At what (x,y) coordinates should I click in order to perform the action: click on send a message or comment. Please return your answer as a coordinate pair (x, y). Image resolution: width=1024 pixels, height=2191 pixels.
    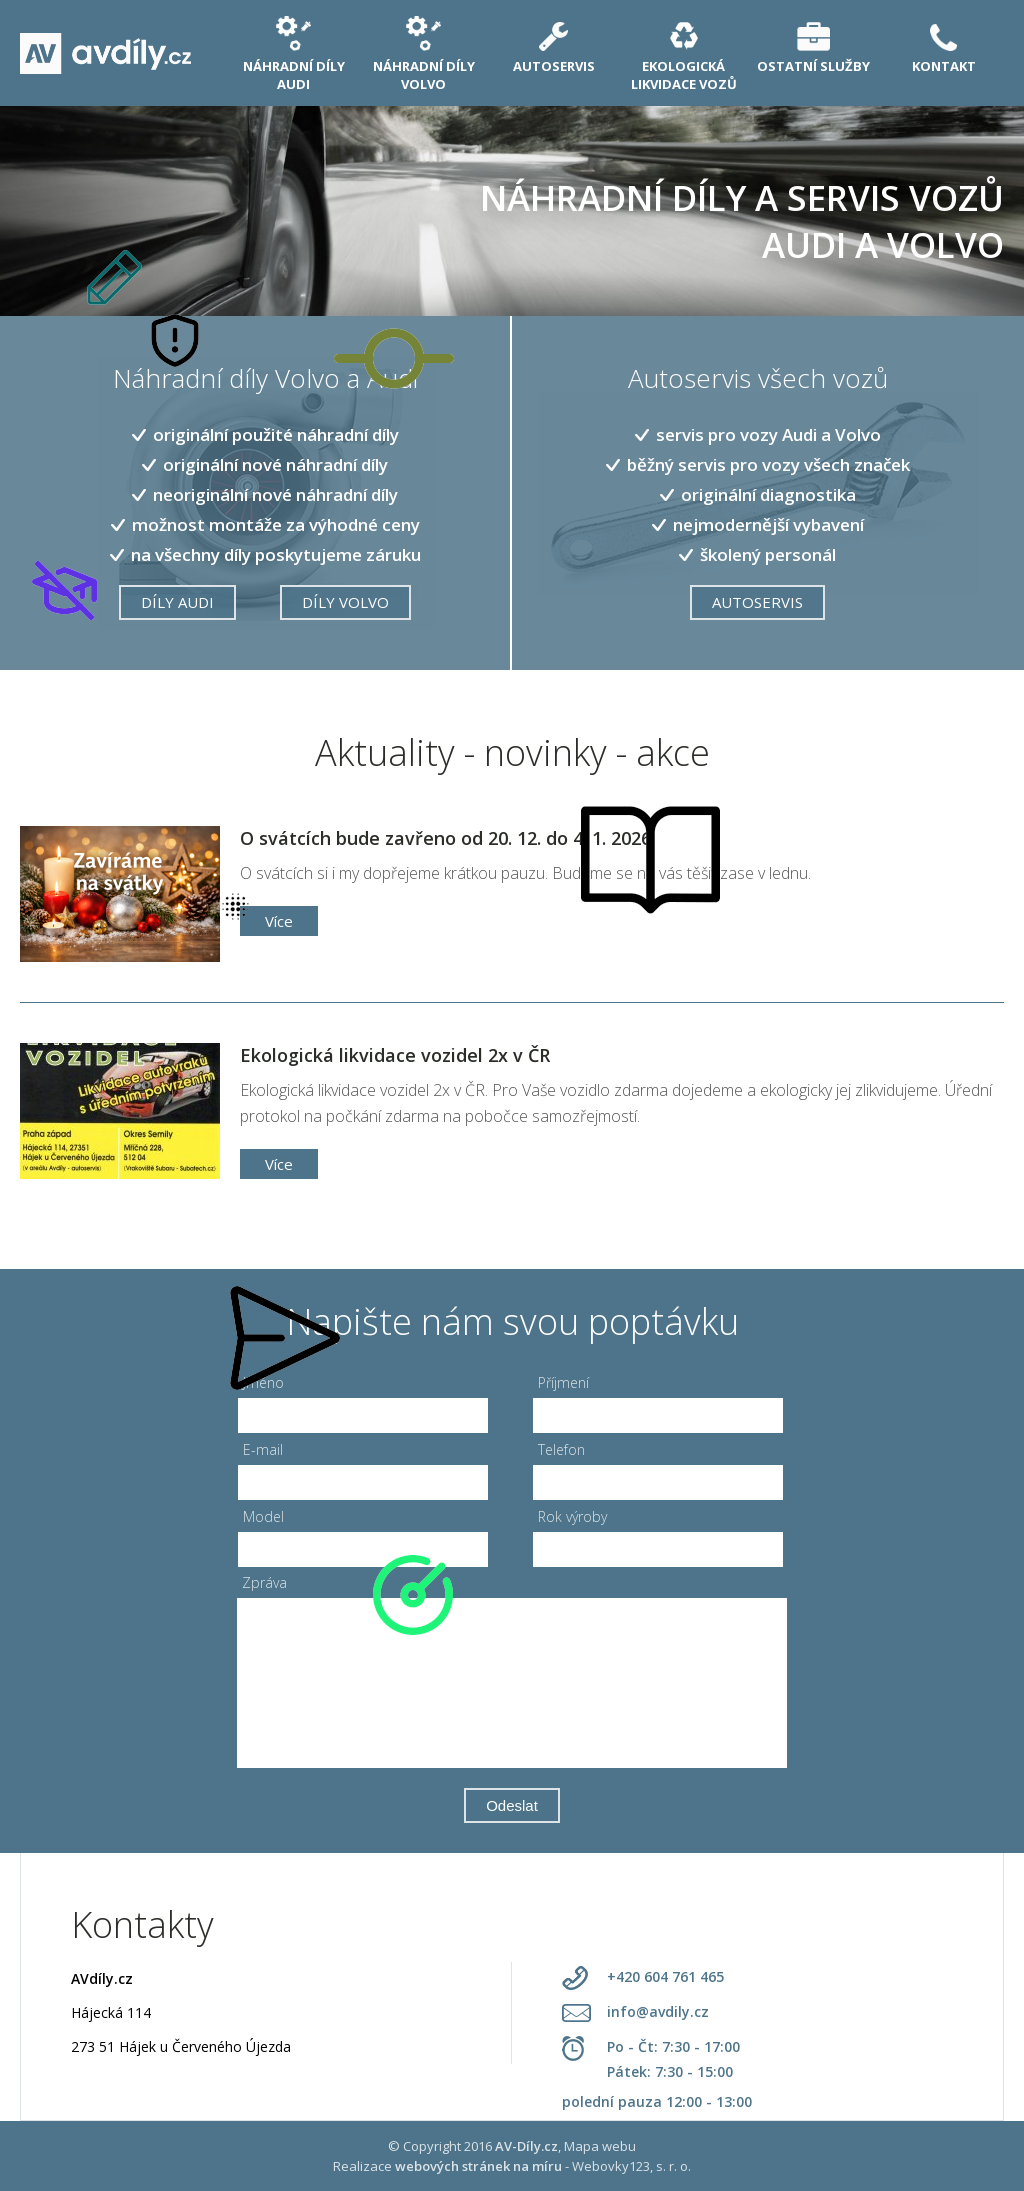
    Looking at the image, I should click on (285, 1338).